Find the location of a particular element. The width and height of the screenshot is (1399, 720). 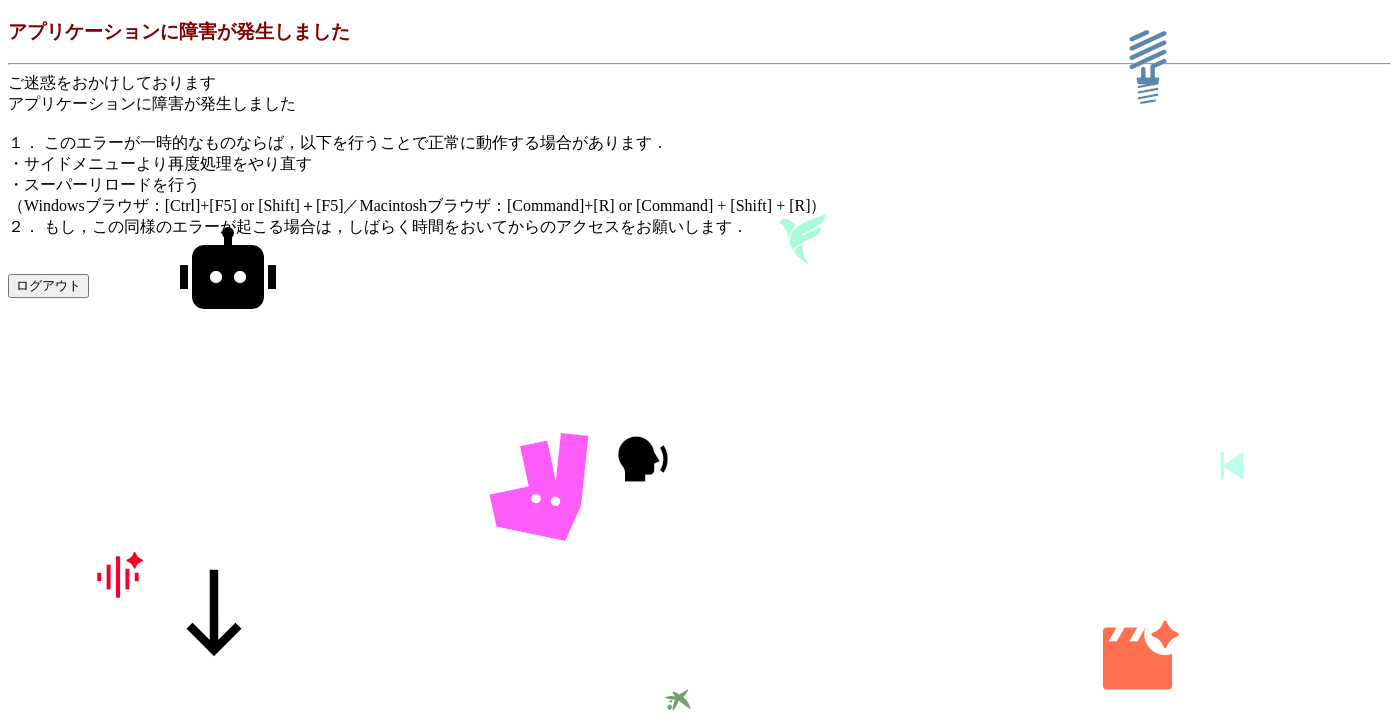

activate AI voice assistant is located at coordinates (118, 577).